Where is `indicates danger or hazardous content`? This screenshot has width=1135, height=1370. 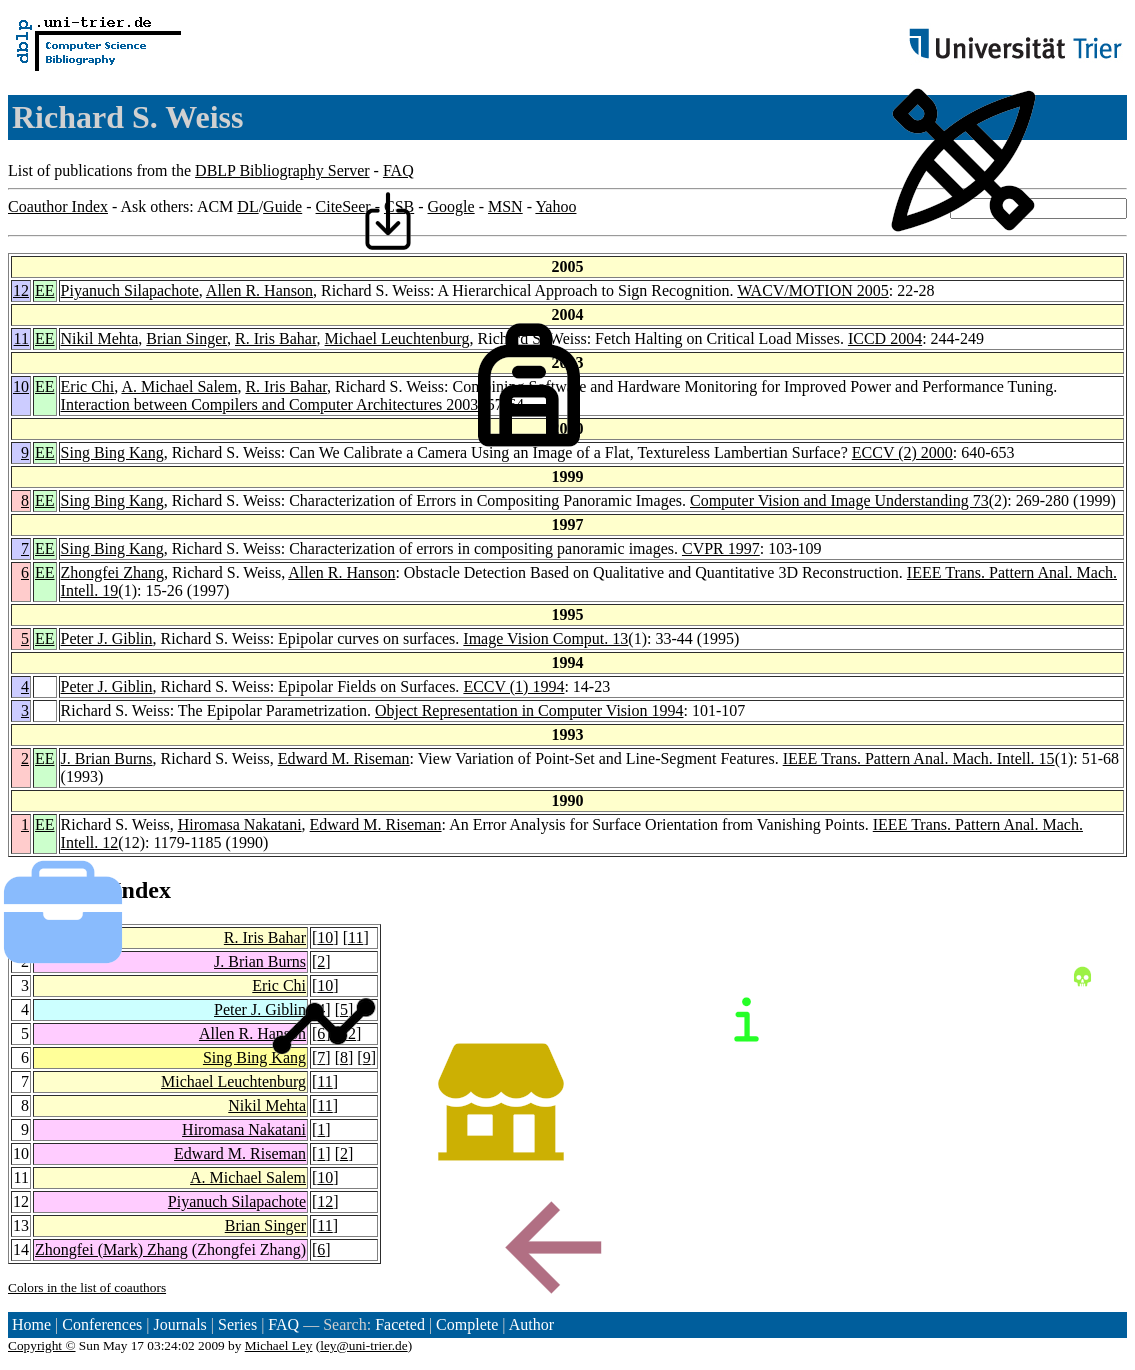 indicates danger or hazardous content is located at coordinates (1082, 976).